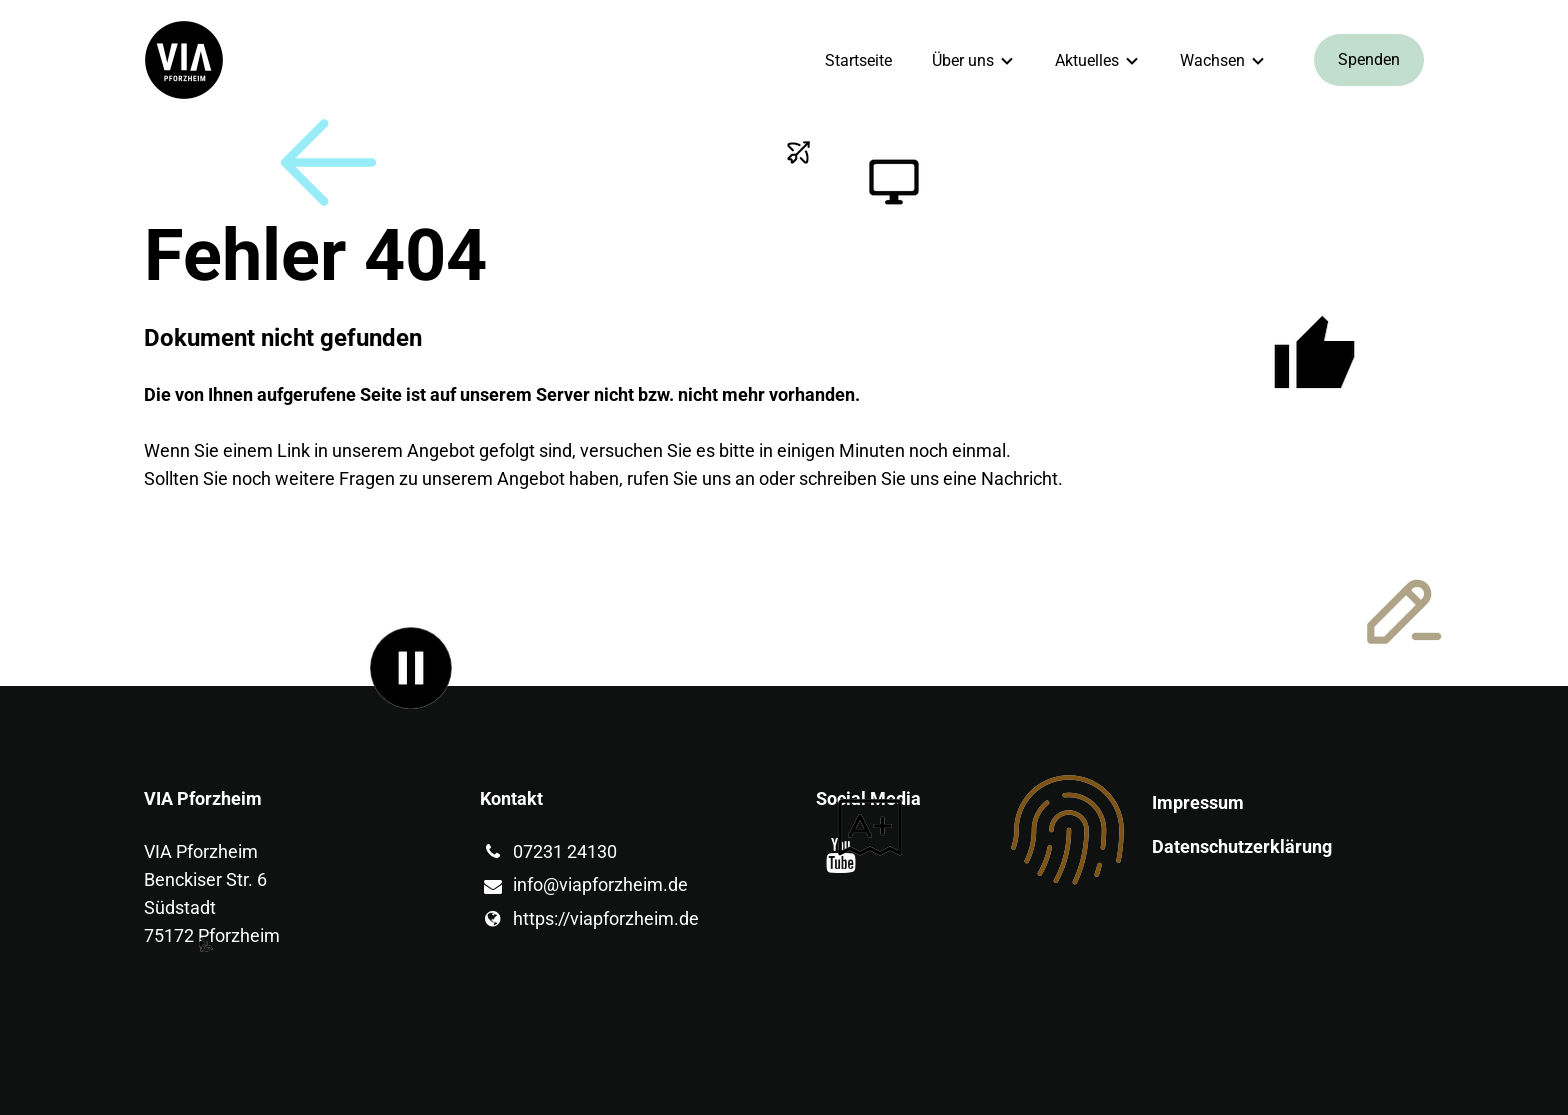 This screenshot has width=1568, height=1115. Describe the element at coordinates (205, 944) in the screenshot. I see `wheelchair accessible pickup location` at that location.